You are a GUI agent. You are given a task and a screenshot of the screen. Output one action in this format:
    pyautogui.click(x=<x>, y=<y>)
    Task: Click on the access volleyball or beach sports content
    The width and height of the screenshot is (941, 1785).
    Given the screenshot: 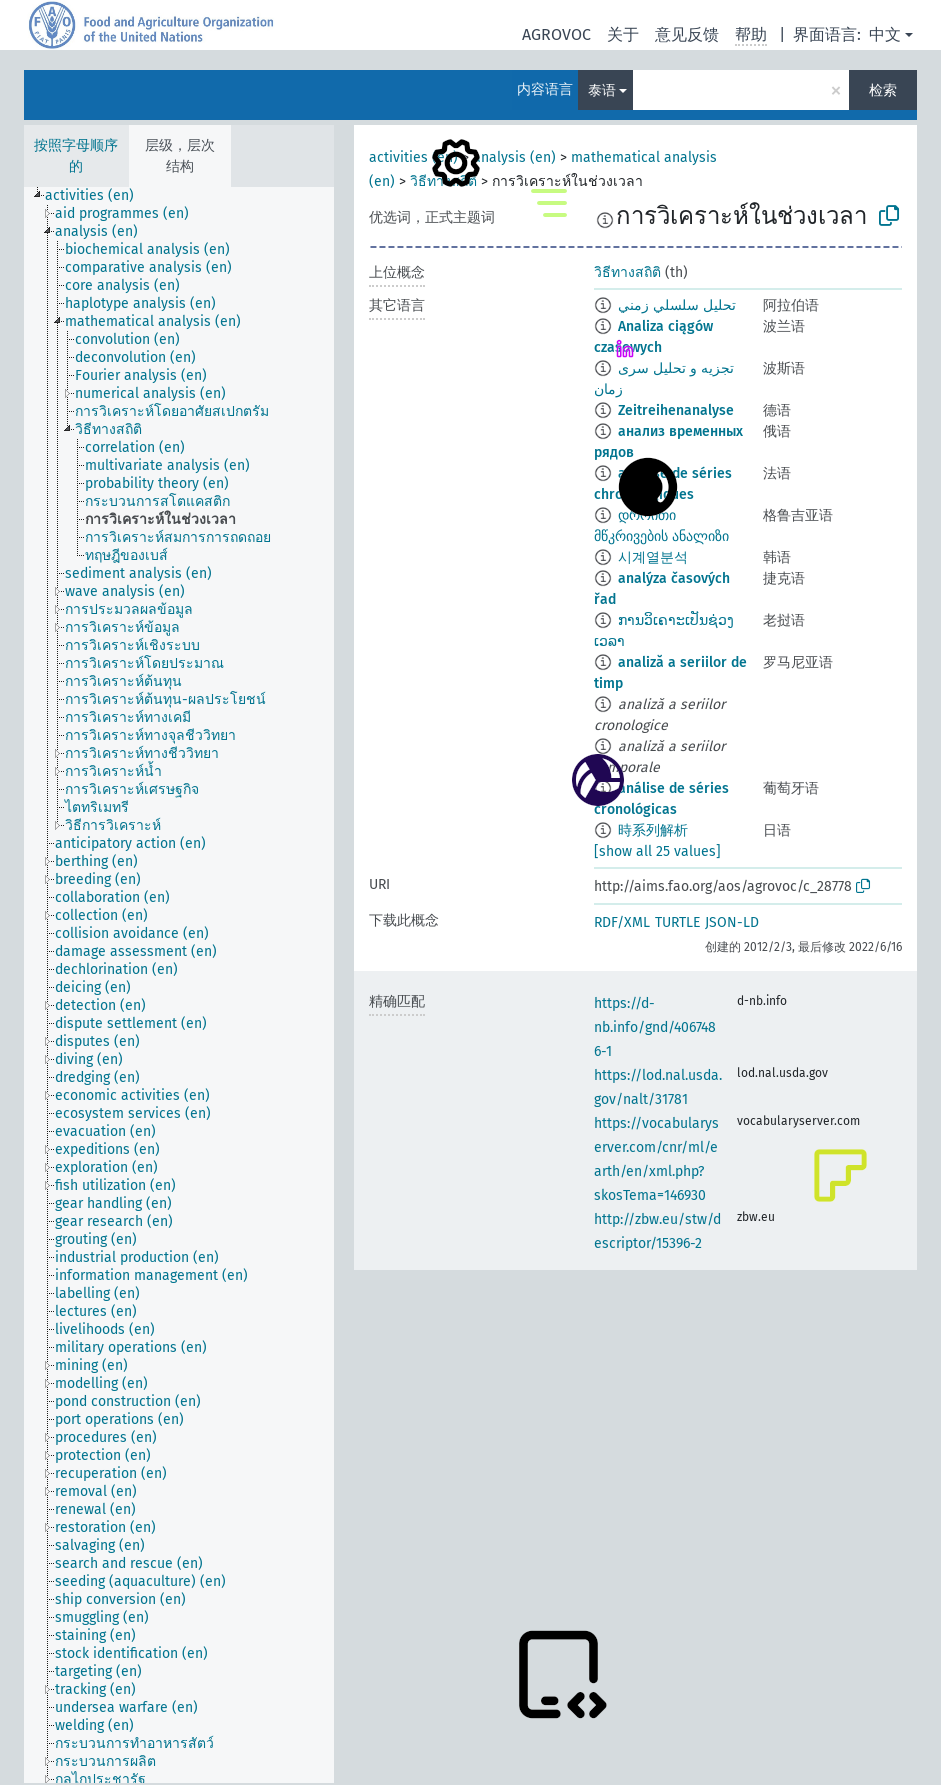 What is the action you would take?
    pyautogui.click(x=598, y=780)
    